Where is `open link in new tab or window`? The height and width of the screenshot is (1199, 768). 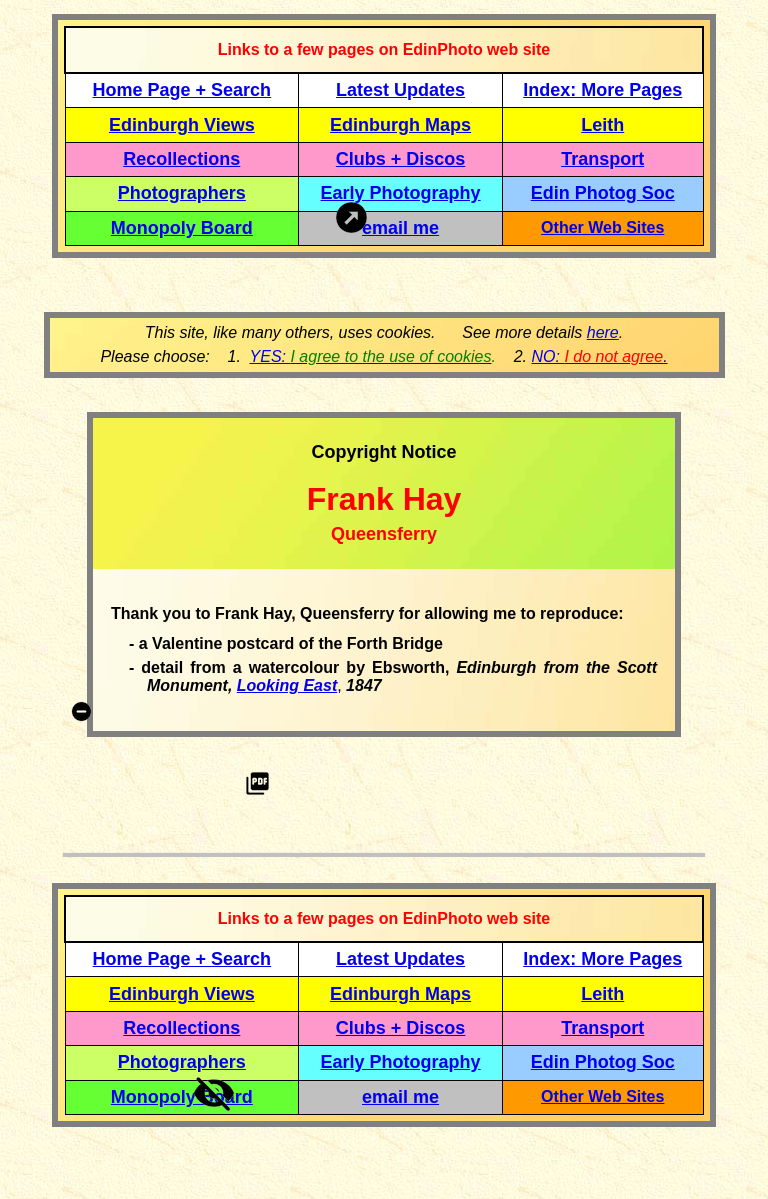
open link in new tab or window is located at coordinates (351, 217).